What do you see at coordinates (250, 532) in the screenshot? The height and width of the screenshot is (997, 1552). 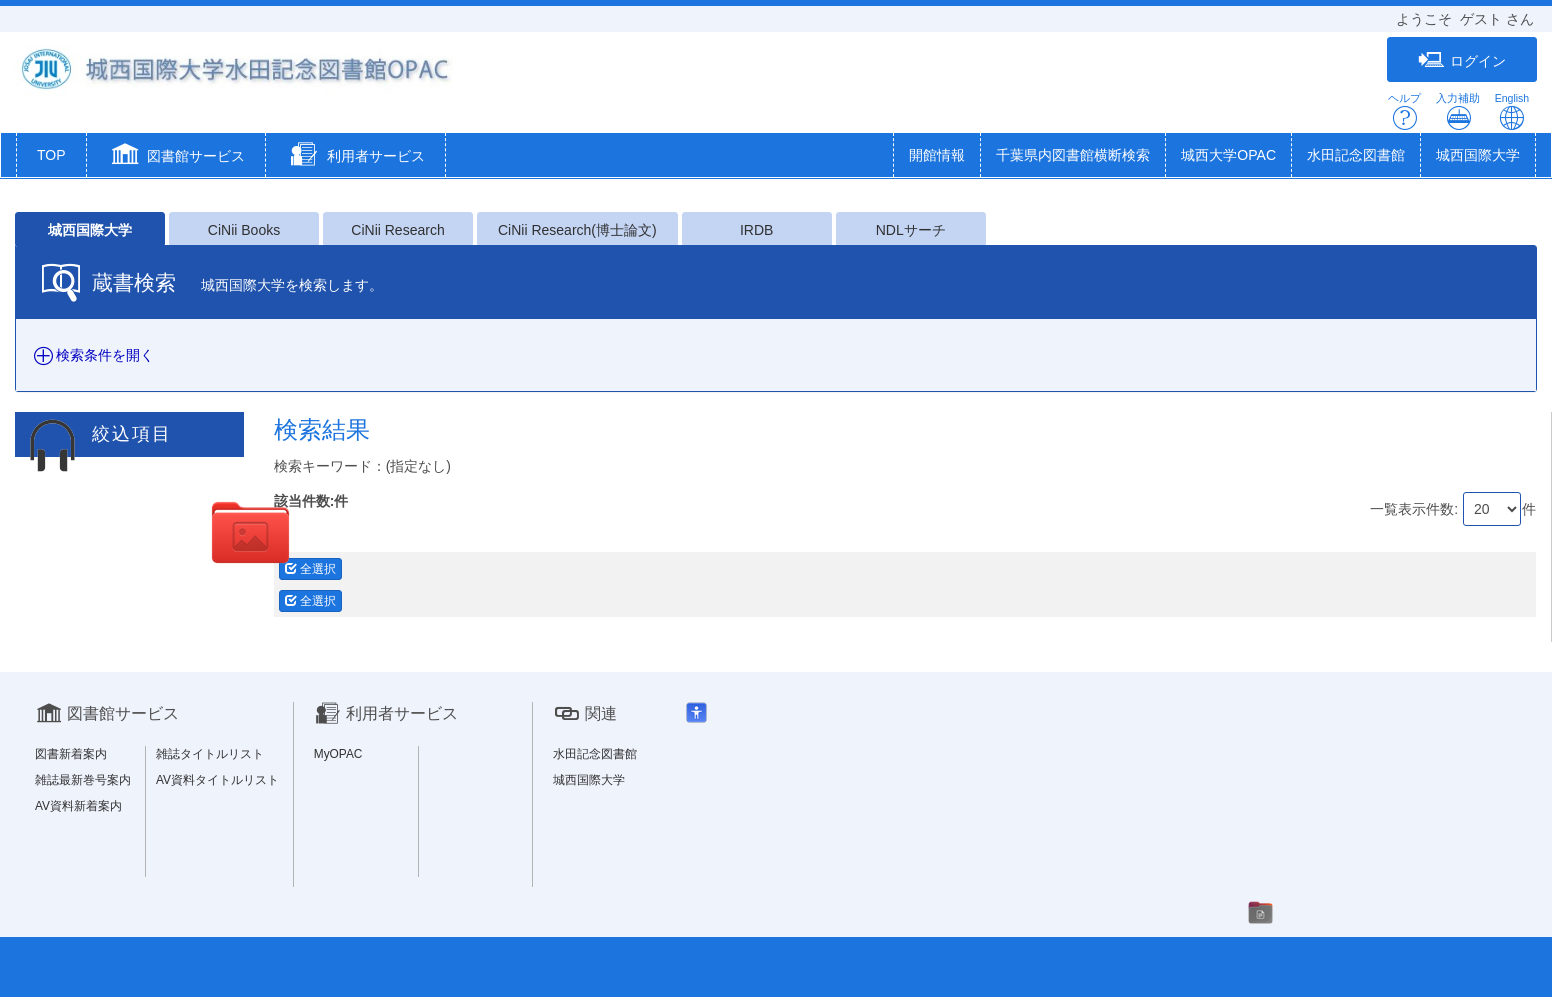 I see `open your images folder` at bounding box center [250, 532].